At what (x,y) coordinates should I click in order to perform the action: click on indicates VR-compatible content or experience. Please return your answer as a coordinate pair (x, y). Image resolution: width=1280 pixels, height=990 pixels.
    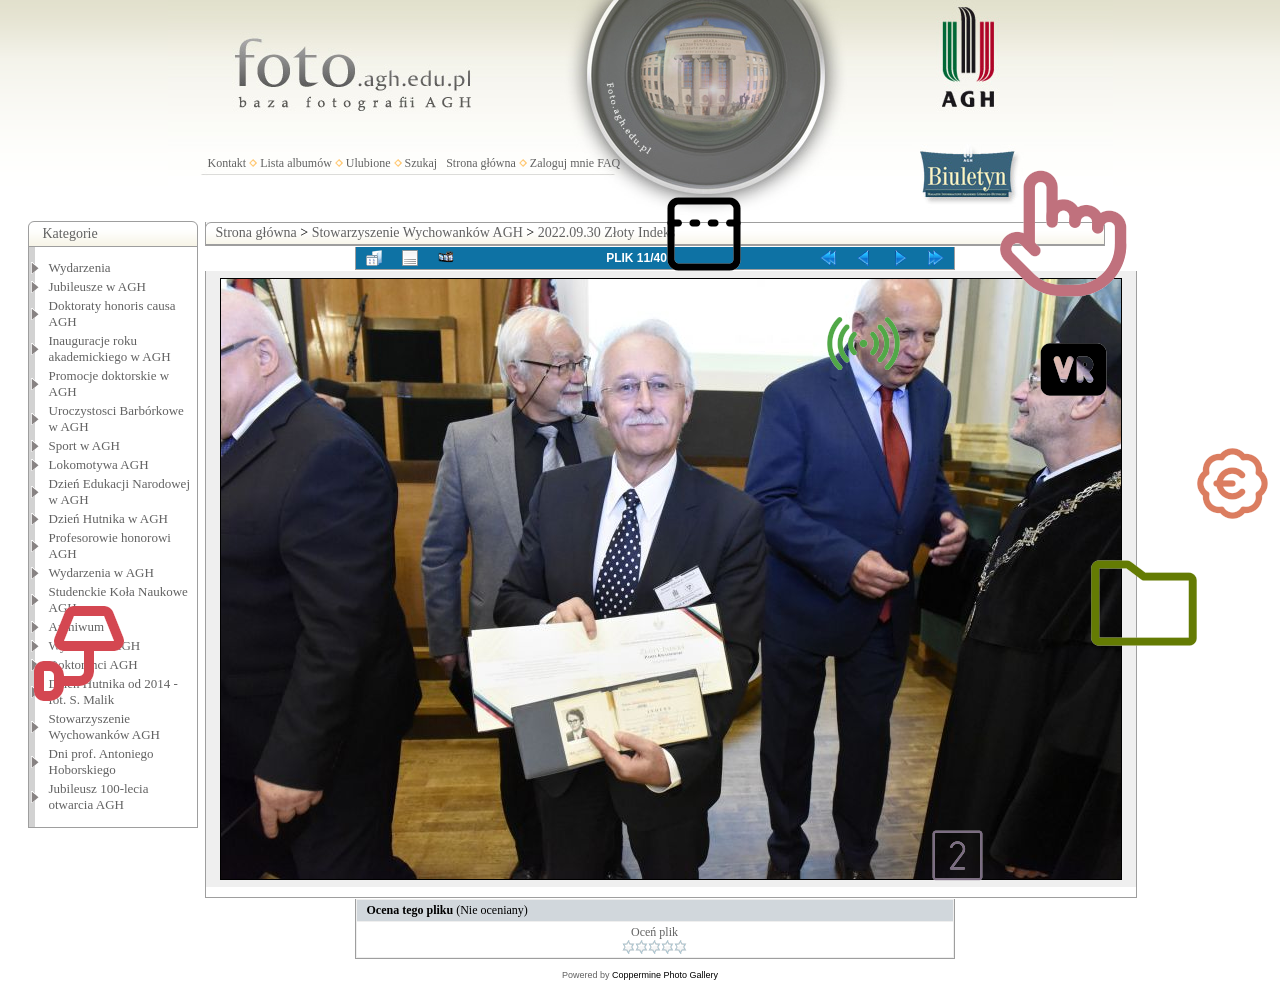
    Looking at the image, I should click on (1073, 369).